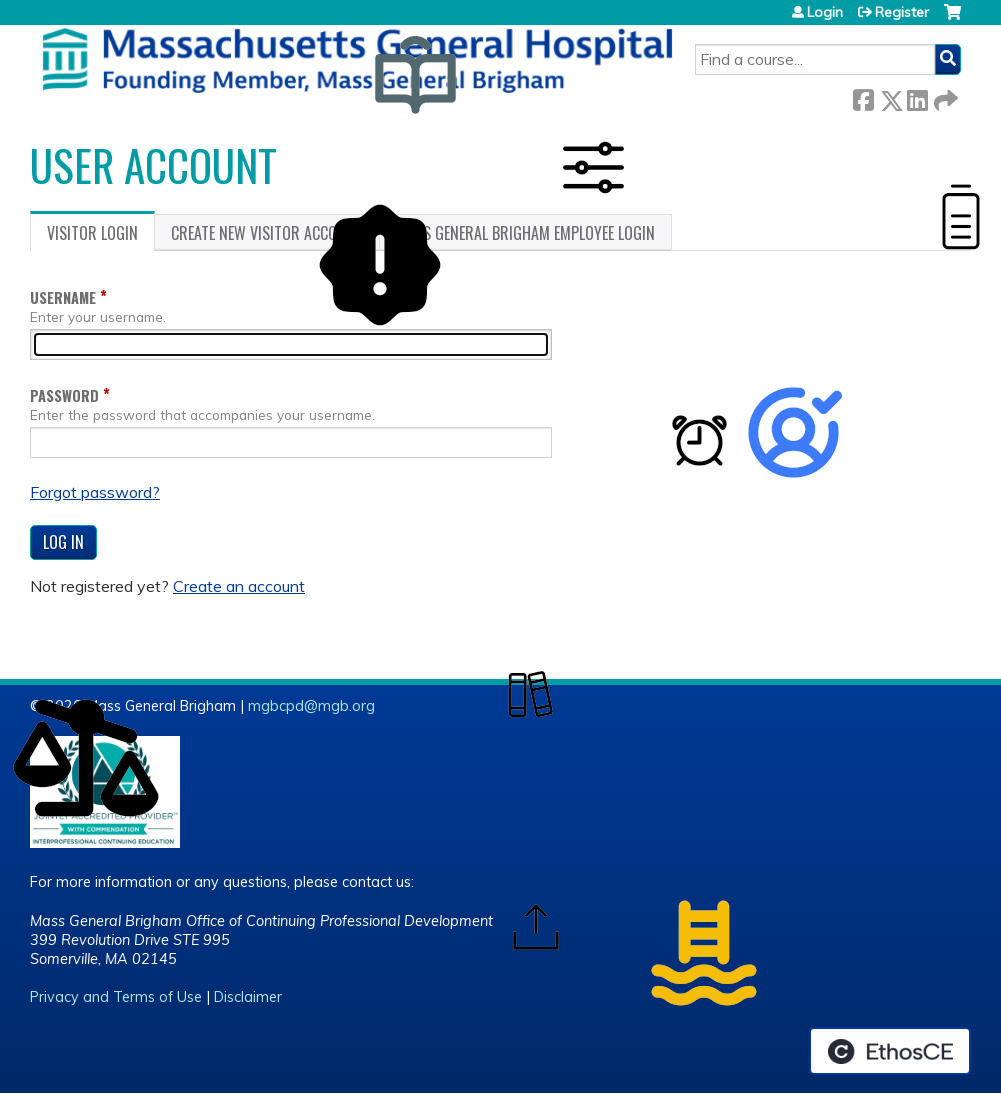 The height and width of the screenshot is (1094, 1001). Describe the element at coordinates (961, 218) in the screenshot. I see `indicates high battery level` at that location.